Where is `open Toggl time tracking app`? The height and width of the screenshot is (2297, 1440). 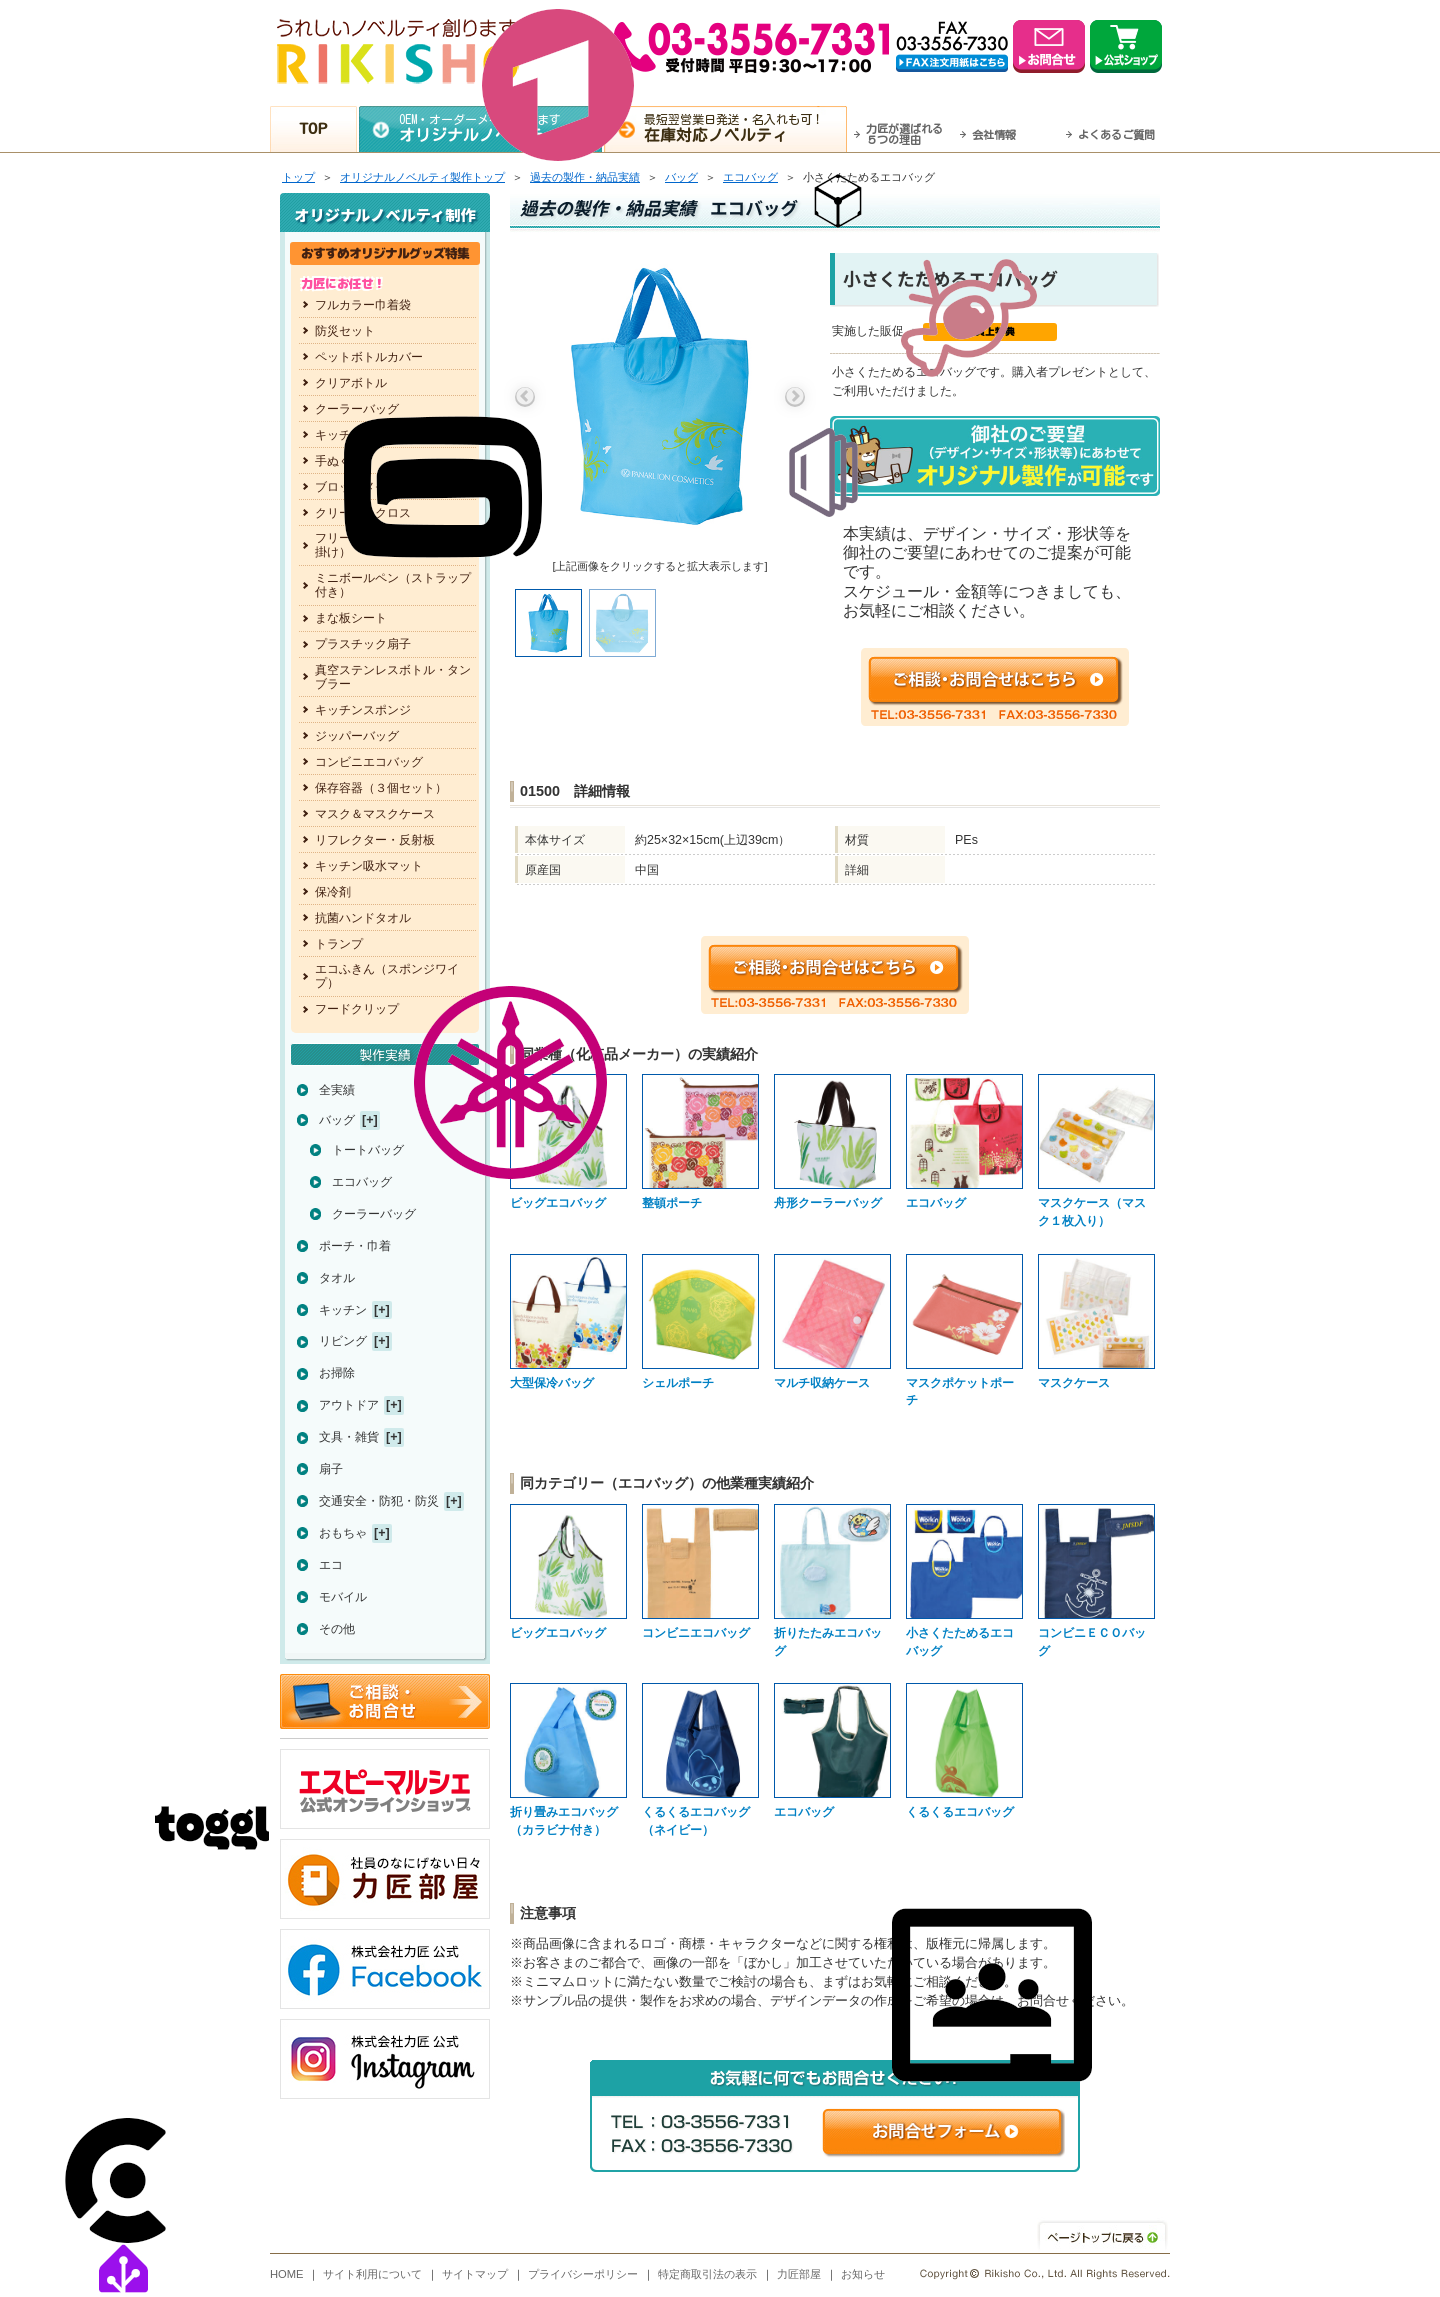
open Toggl time tracking app is located at coordinates (212, 1828).